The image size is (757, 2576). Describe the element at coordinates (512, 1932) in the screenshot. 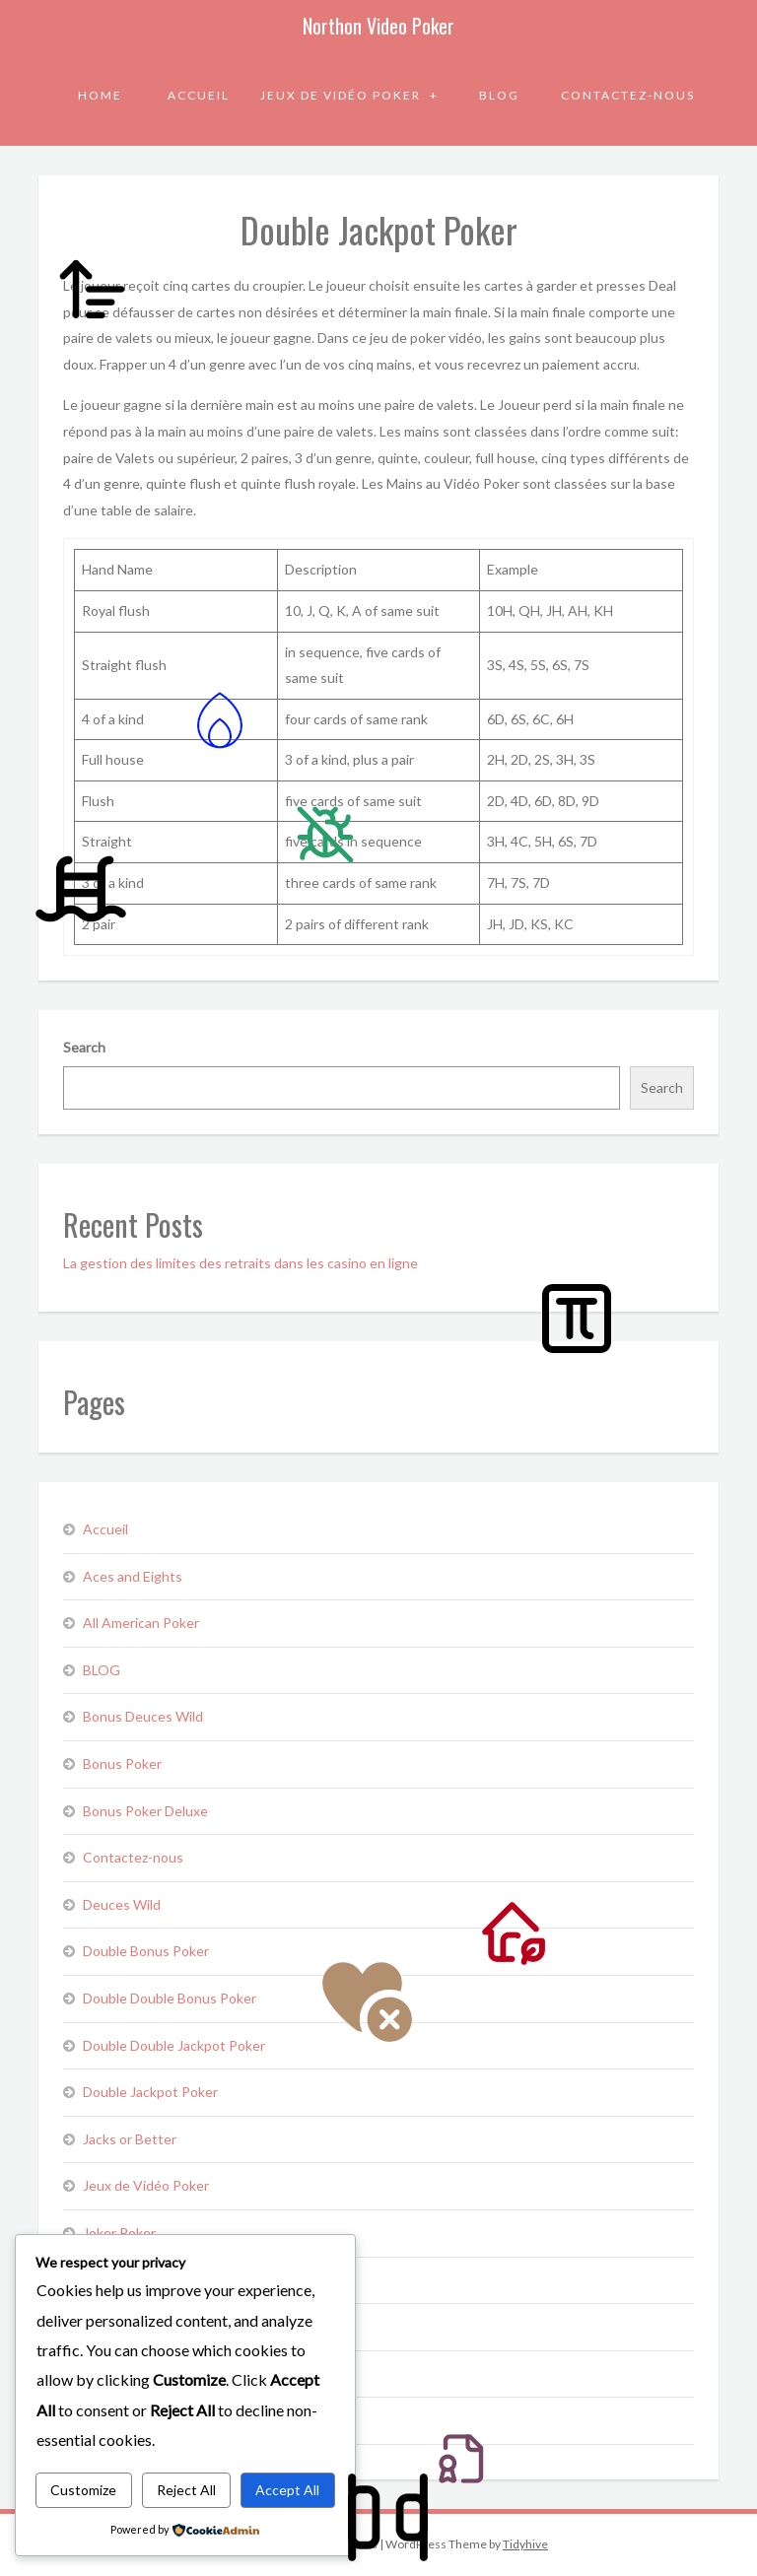

I see `view eco-friendly home settings` at that location.